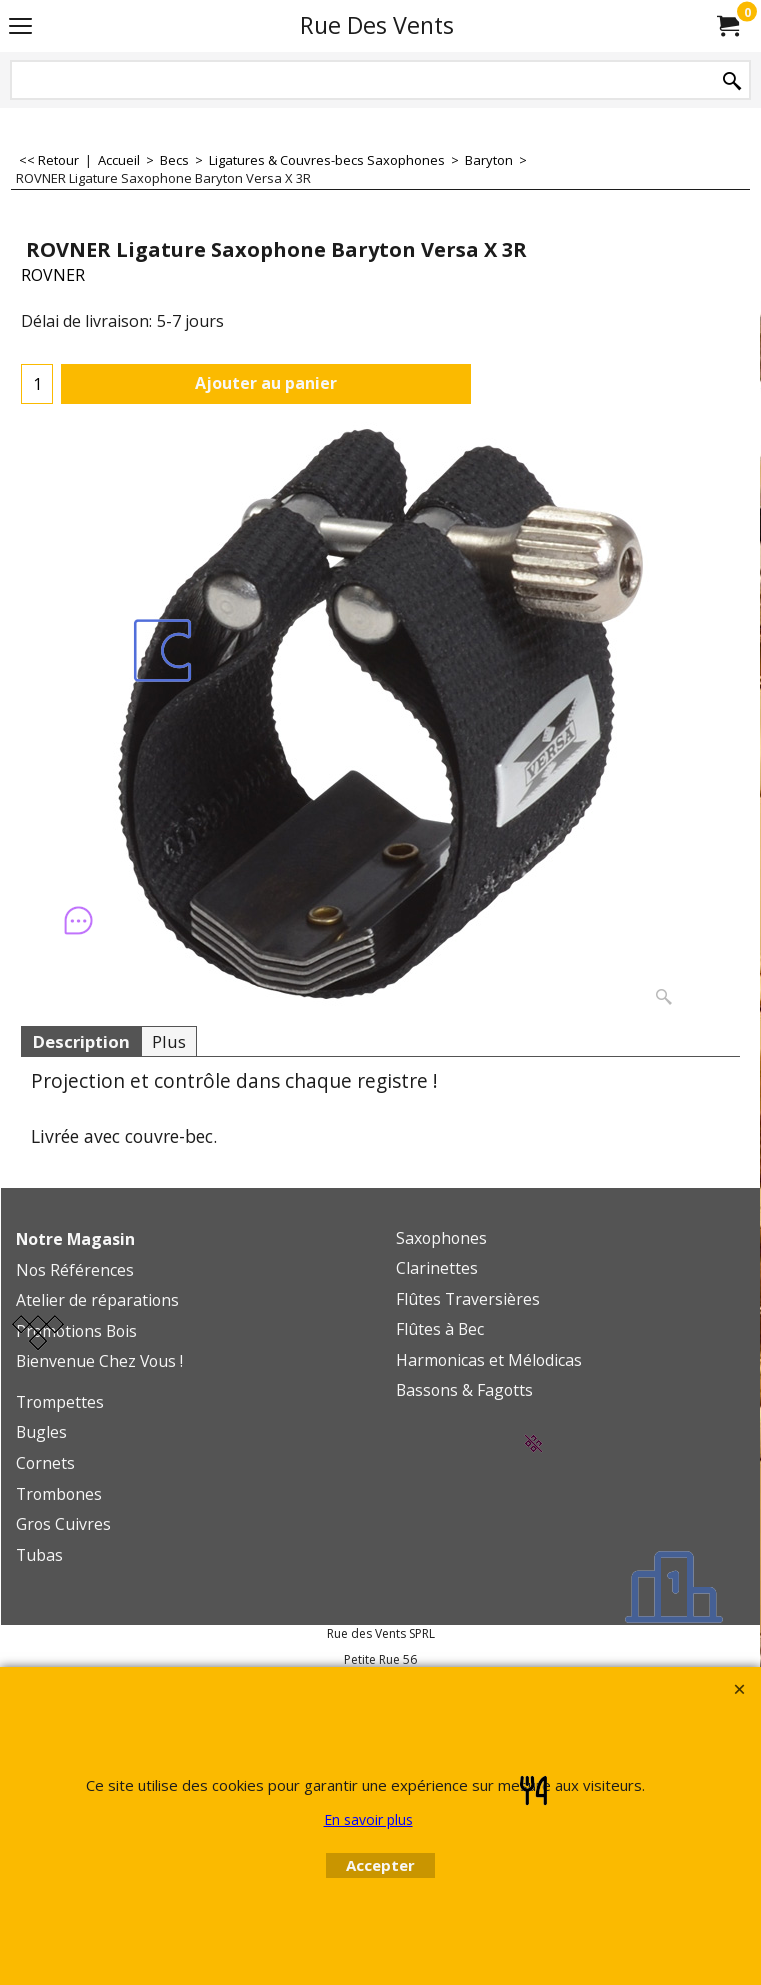 The width and height of the screenshot is (761, 1985). I want to click on open Coda app, so click(162, 650).